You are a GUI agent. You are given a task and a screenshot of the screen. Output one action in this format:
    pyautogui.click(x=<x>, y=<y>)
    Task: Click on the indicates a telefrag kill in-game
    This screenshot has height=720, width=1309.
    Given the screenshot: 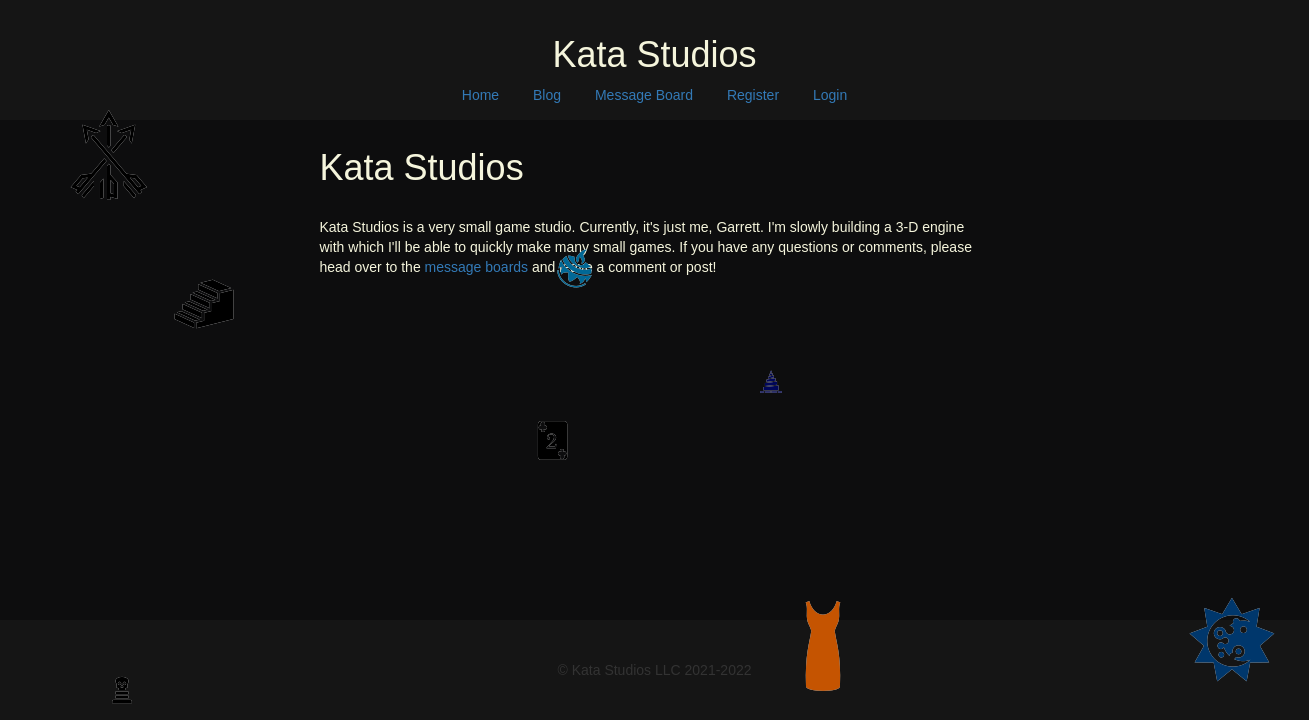 What is the action you would take?
    pyautogui.click(x=122, y=690)
    